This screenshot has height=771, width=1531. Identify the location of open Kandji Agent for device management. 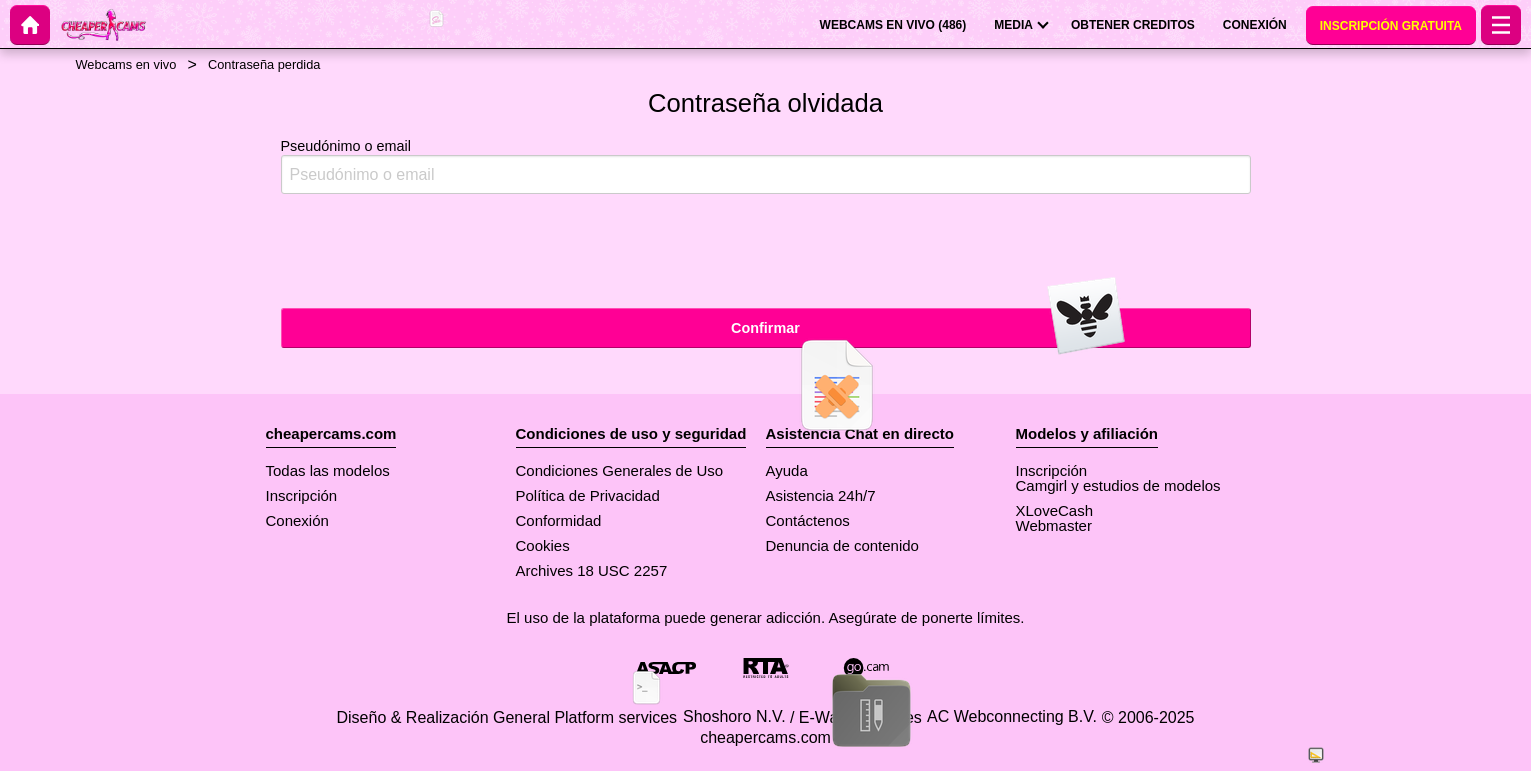
(1086, 316).